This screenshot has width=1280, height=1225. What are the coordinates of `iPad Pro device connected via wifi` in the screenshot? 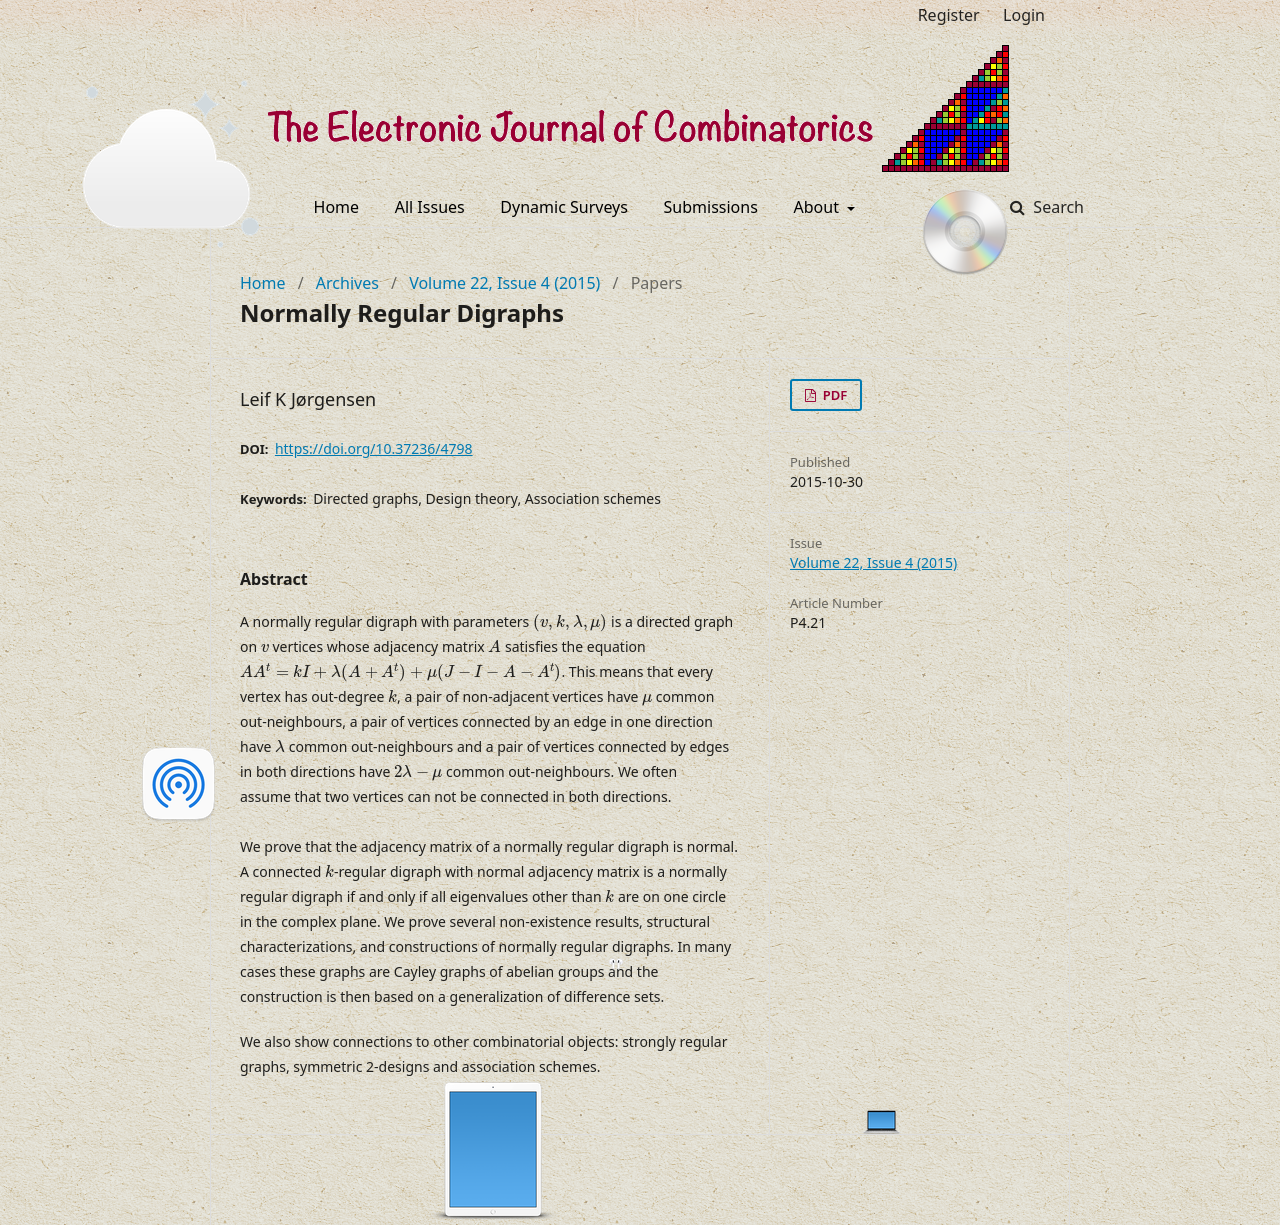 It's located at (493, 1150).